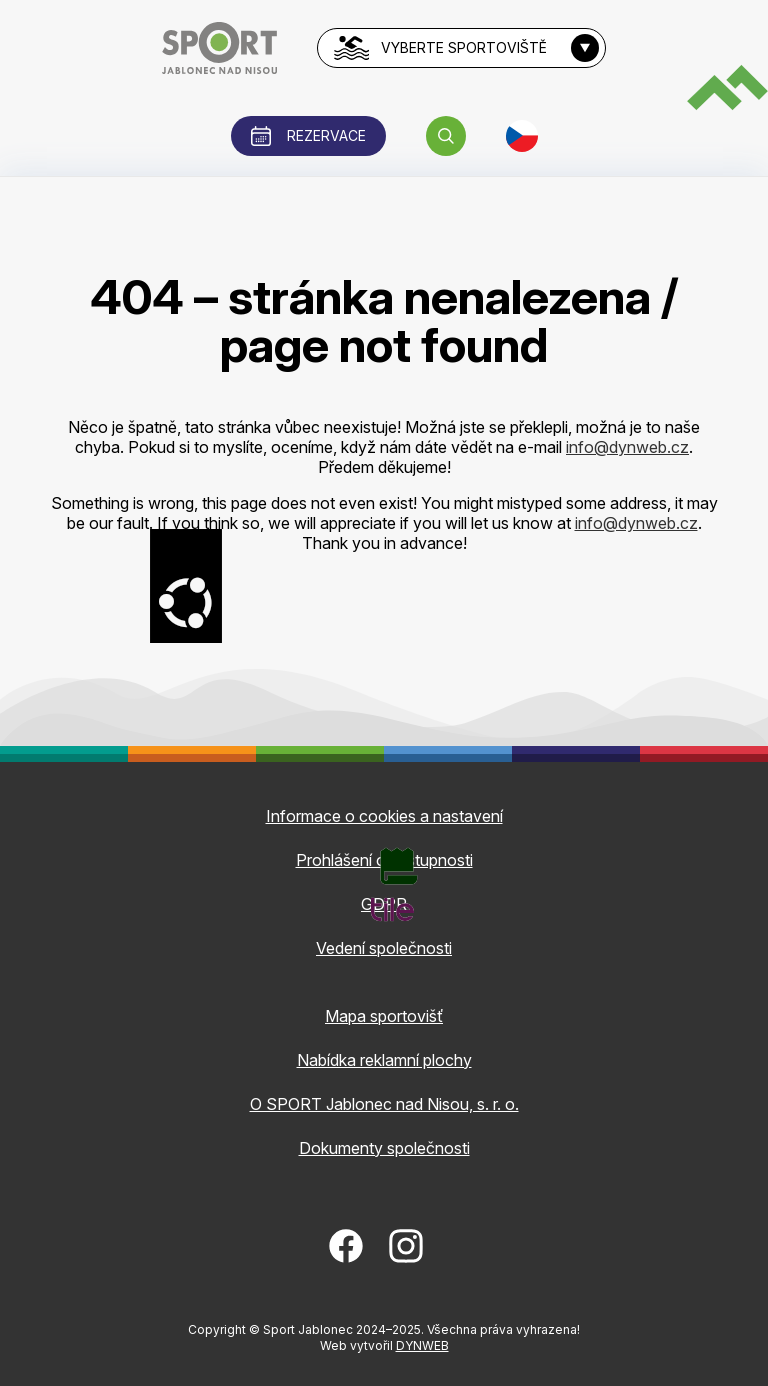 The height and width of the screenshot is (1386, 768). I want to click on view purchase receipt or transaction history, so click(397, 866).